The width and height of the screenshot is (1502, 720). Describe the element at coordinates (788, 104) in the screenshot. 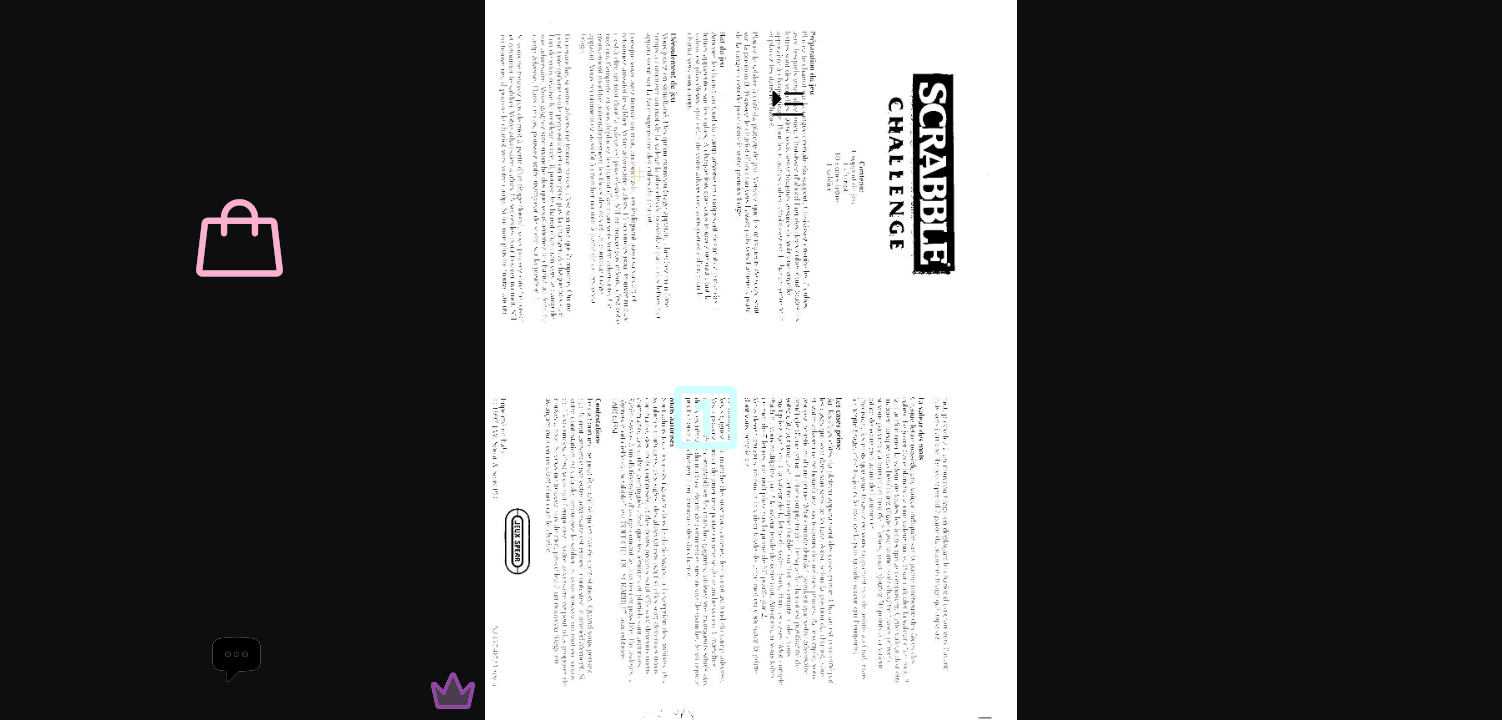

I see `increase text indentation` at that location.